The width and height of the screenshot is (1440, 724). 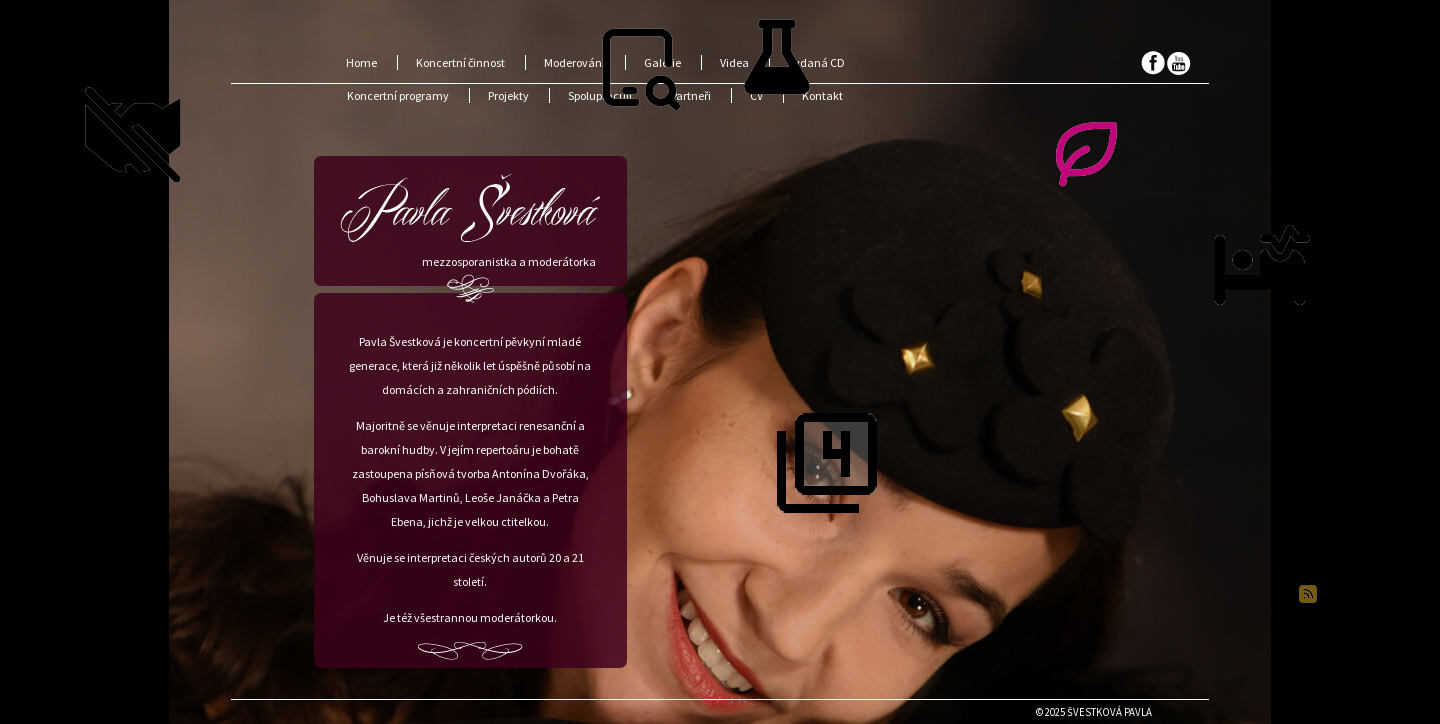 I want to click on indicates agreement or partnership is cancelled, so click(x=133, y=135).